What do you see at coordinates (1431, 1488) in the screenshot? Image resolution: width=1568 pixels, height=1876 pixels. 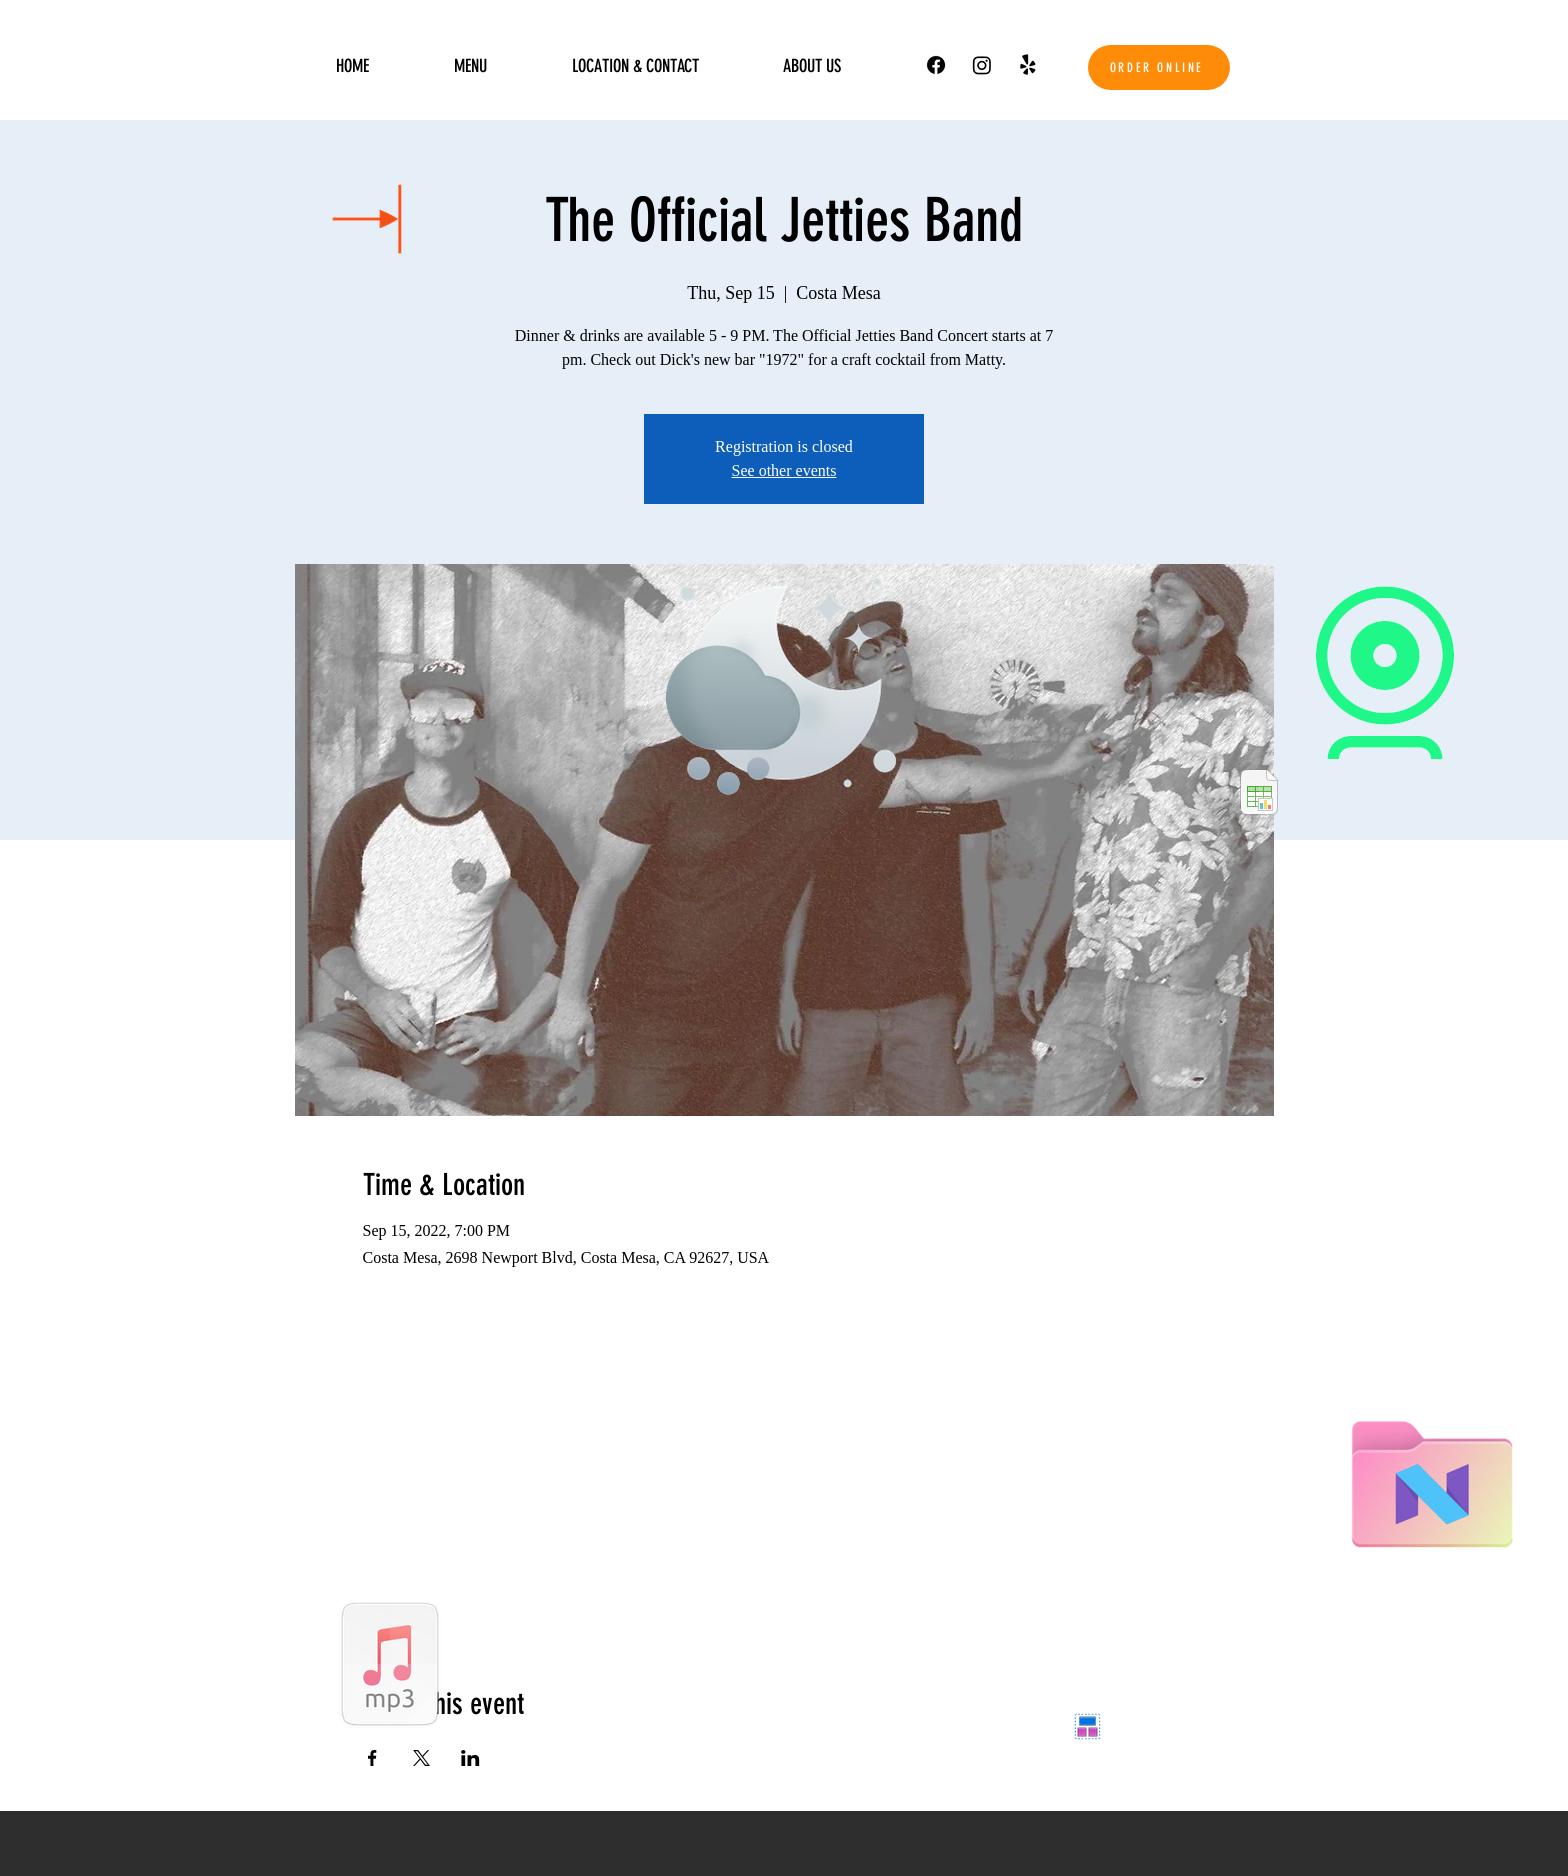 I see `open android nougat files folder` at bounding box center [1431, 1488].